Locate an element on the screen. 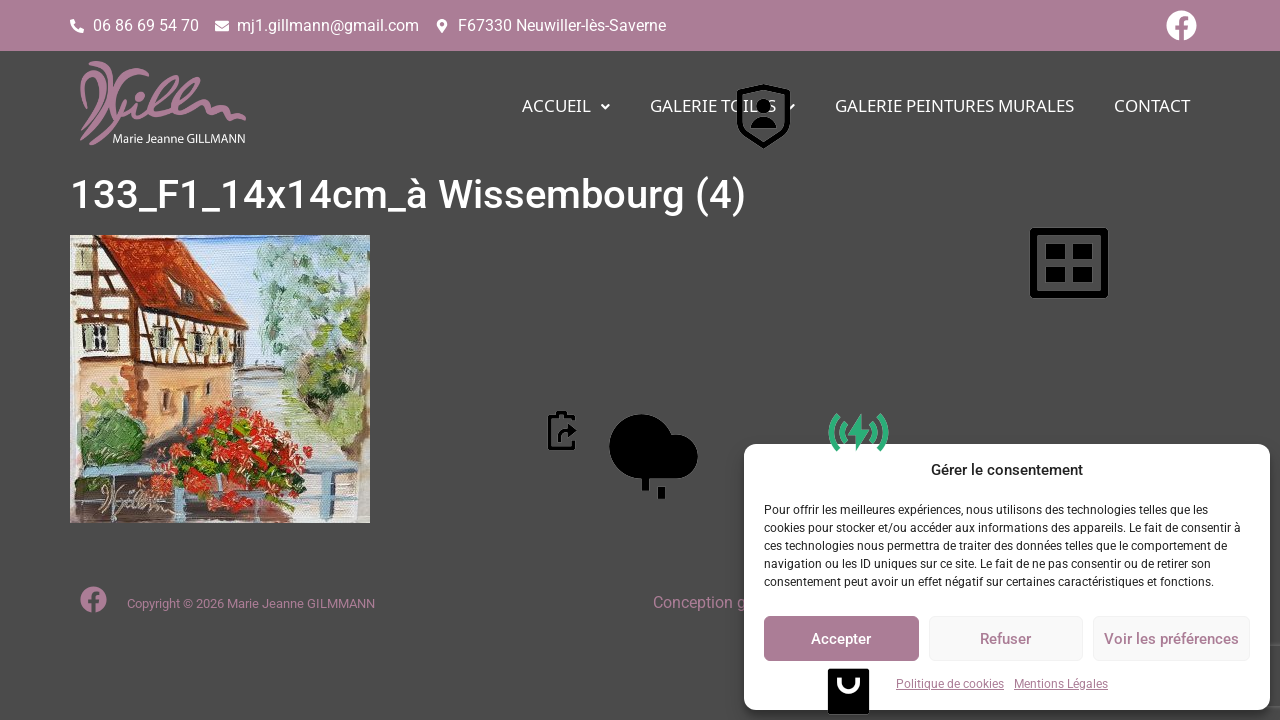 The image size is (1280, 720). view your shopping bag is located at coordinates (848, 691).